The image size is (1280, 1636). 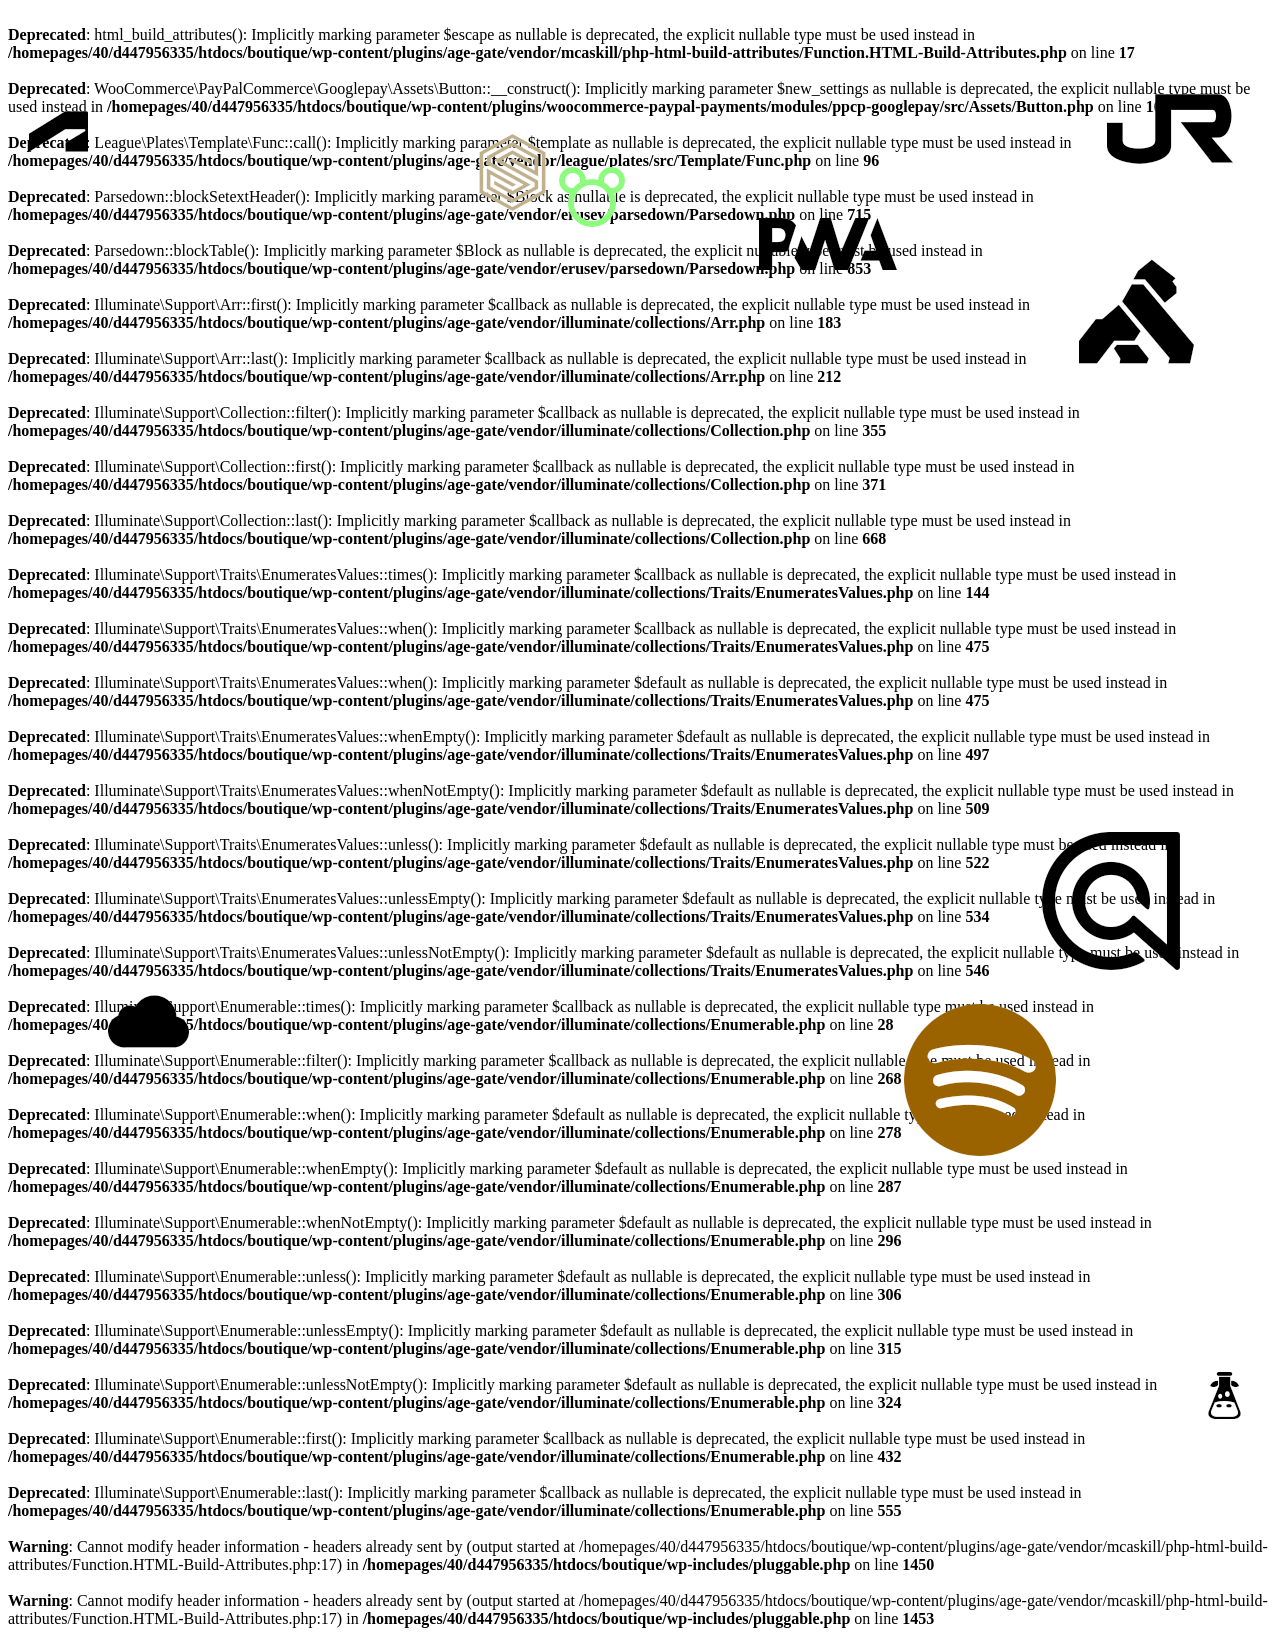 I want to click on autodesk logo, so click(x=58, y=131).